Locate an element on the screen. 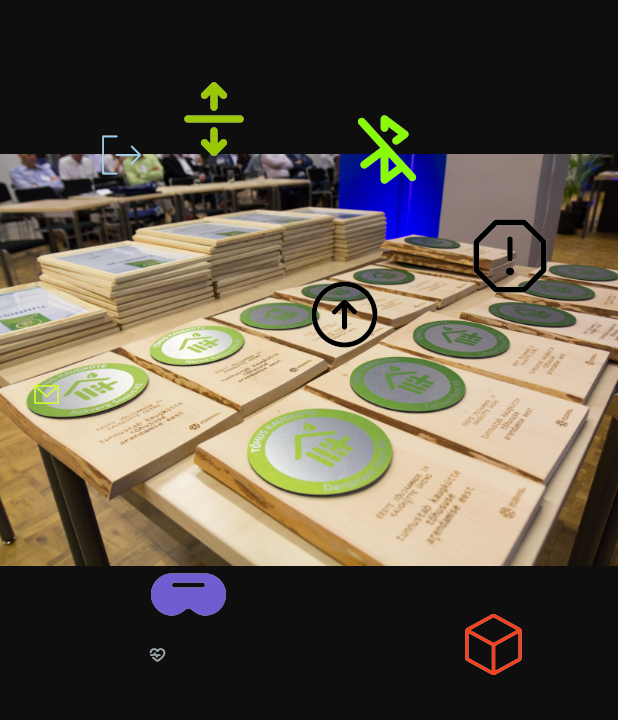 This screenshot has height=720, width=618. view health or fitness data is located at coordinates (157, 654).